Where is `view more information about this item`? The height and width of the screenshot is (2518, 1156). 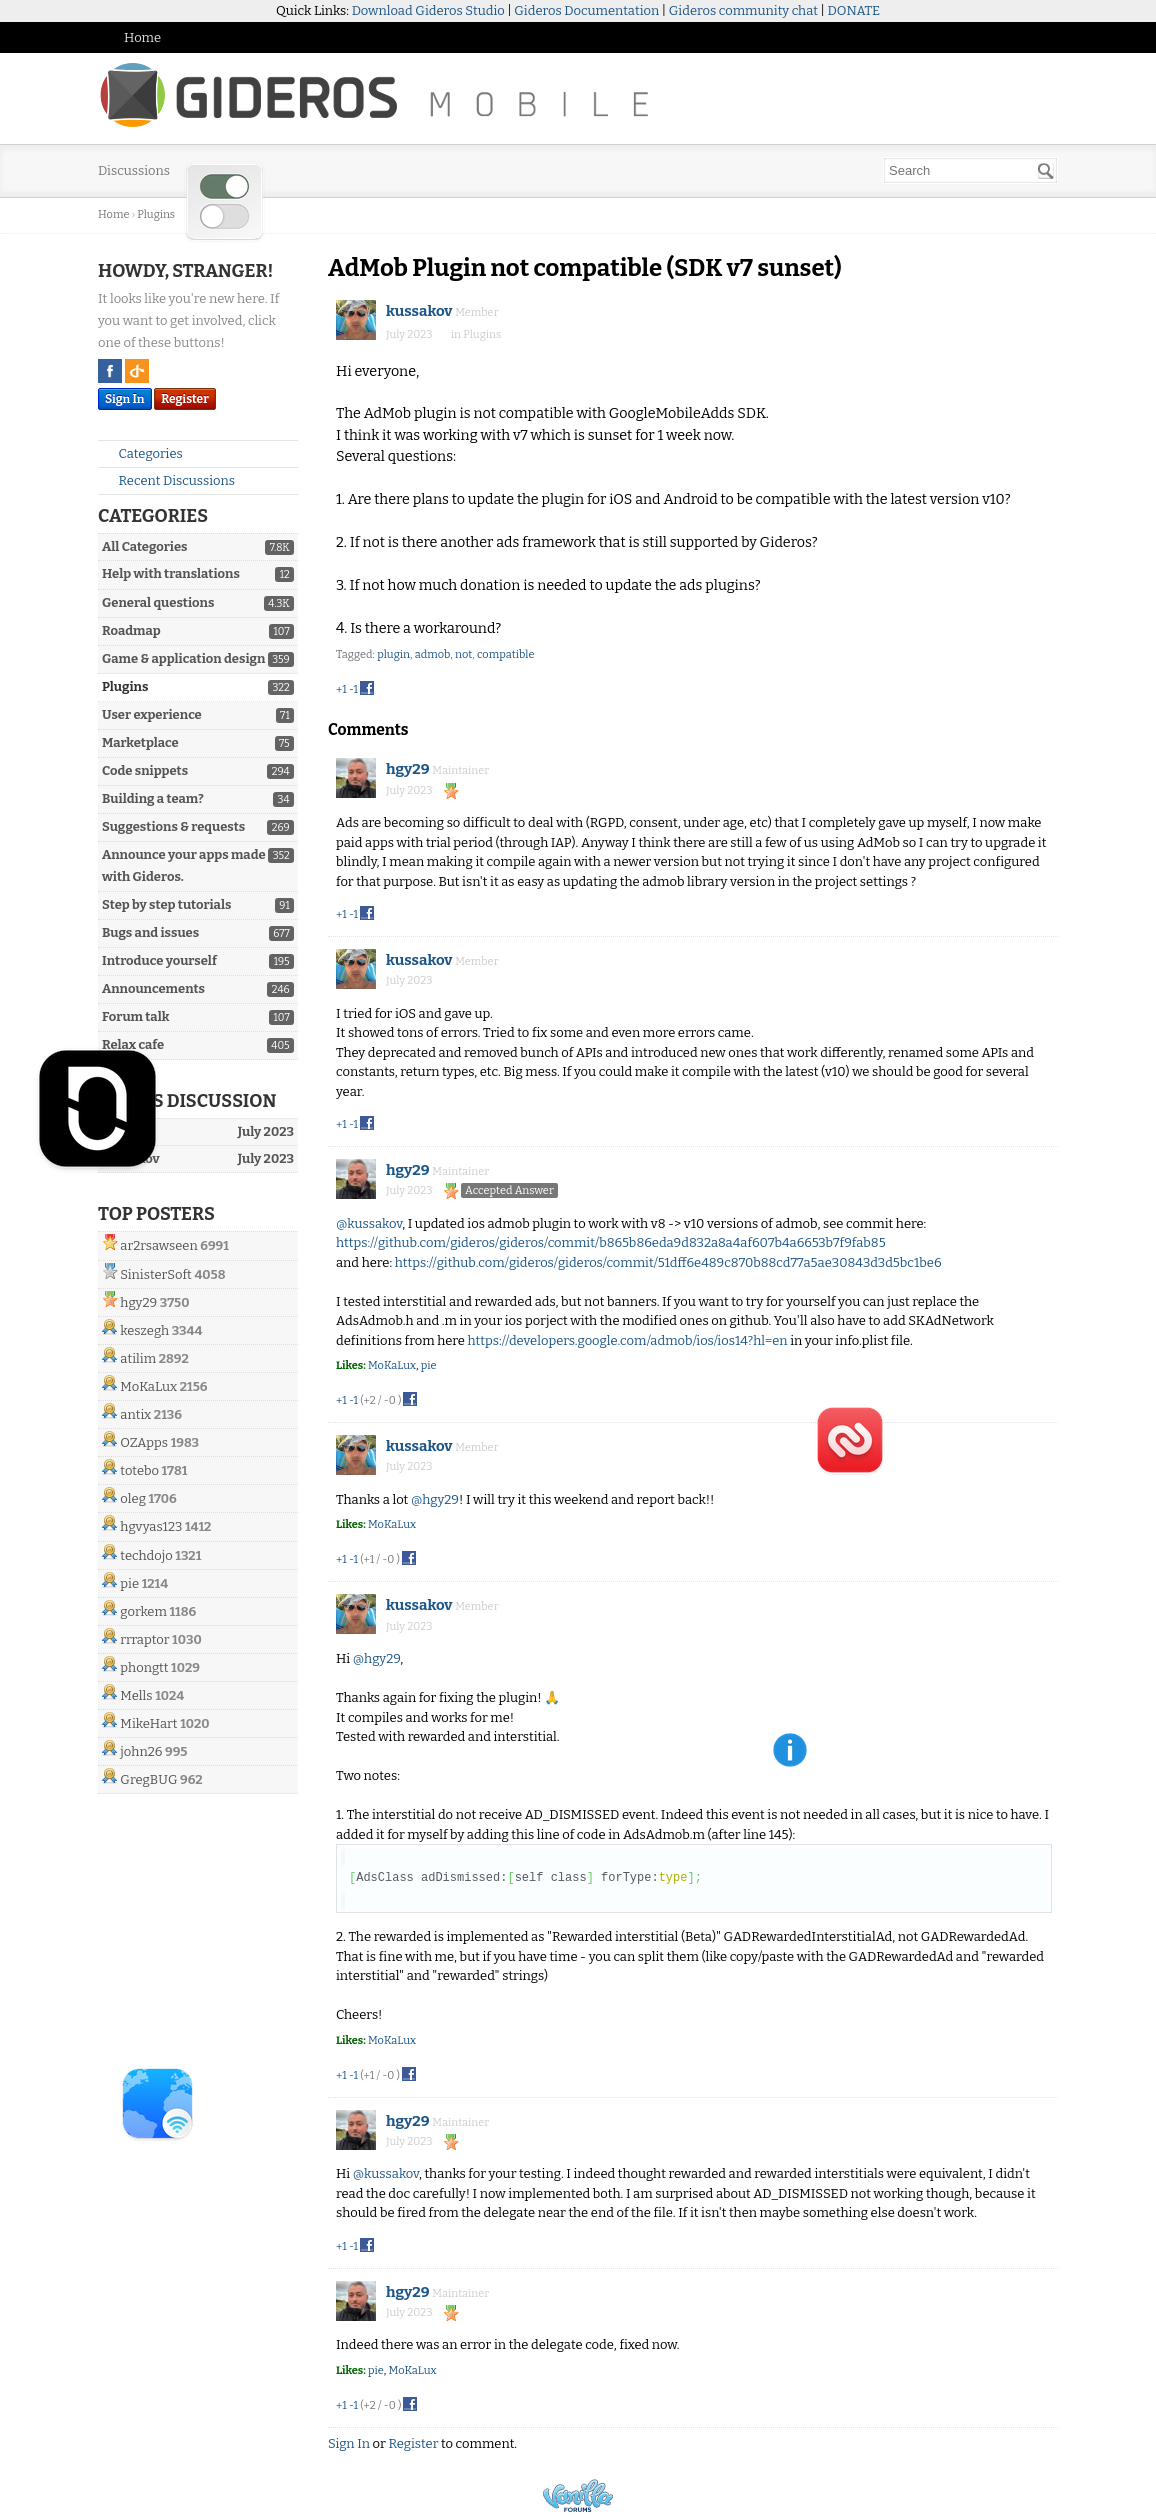 view more information about this item is located at coordinates (790, 1750).